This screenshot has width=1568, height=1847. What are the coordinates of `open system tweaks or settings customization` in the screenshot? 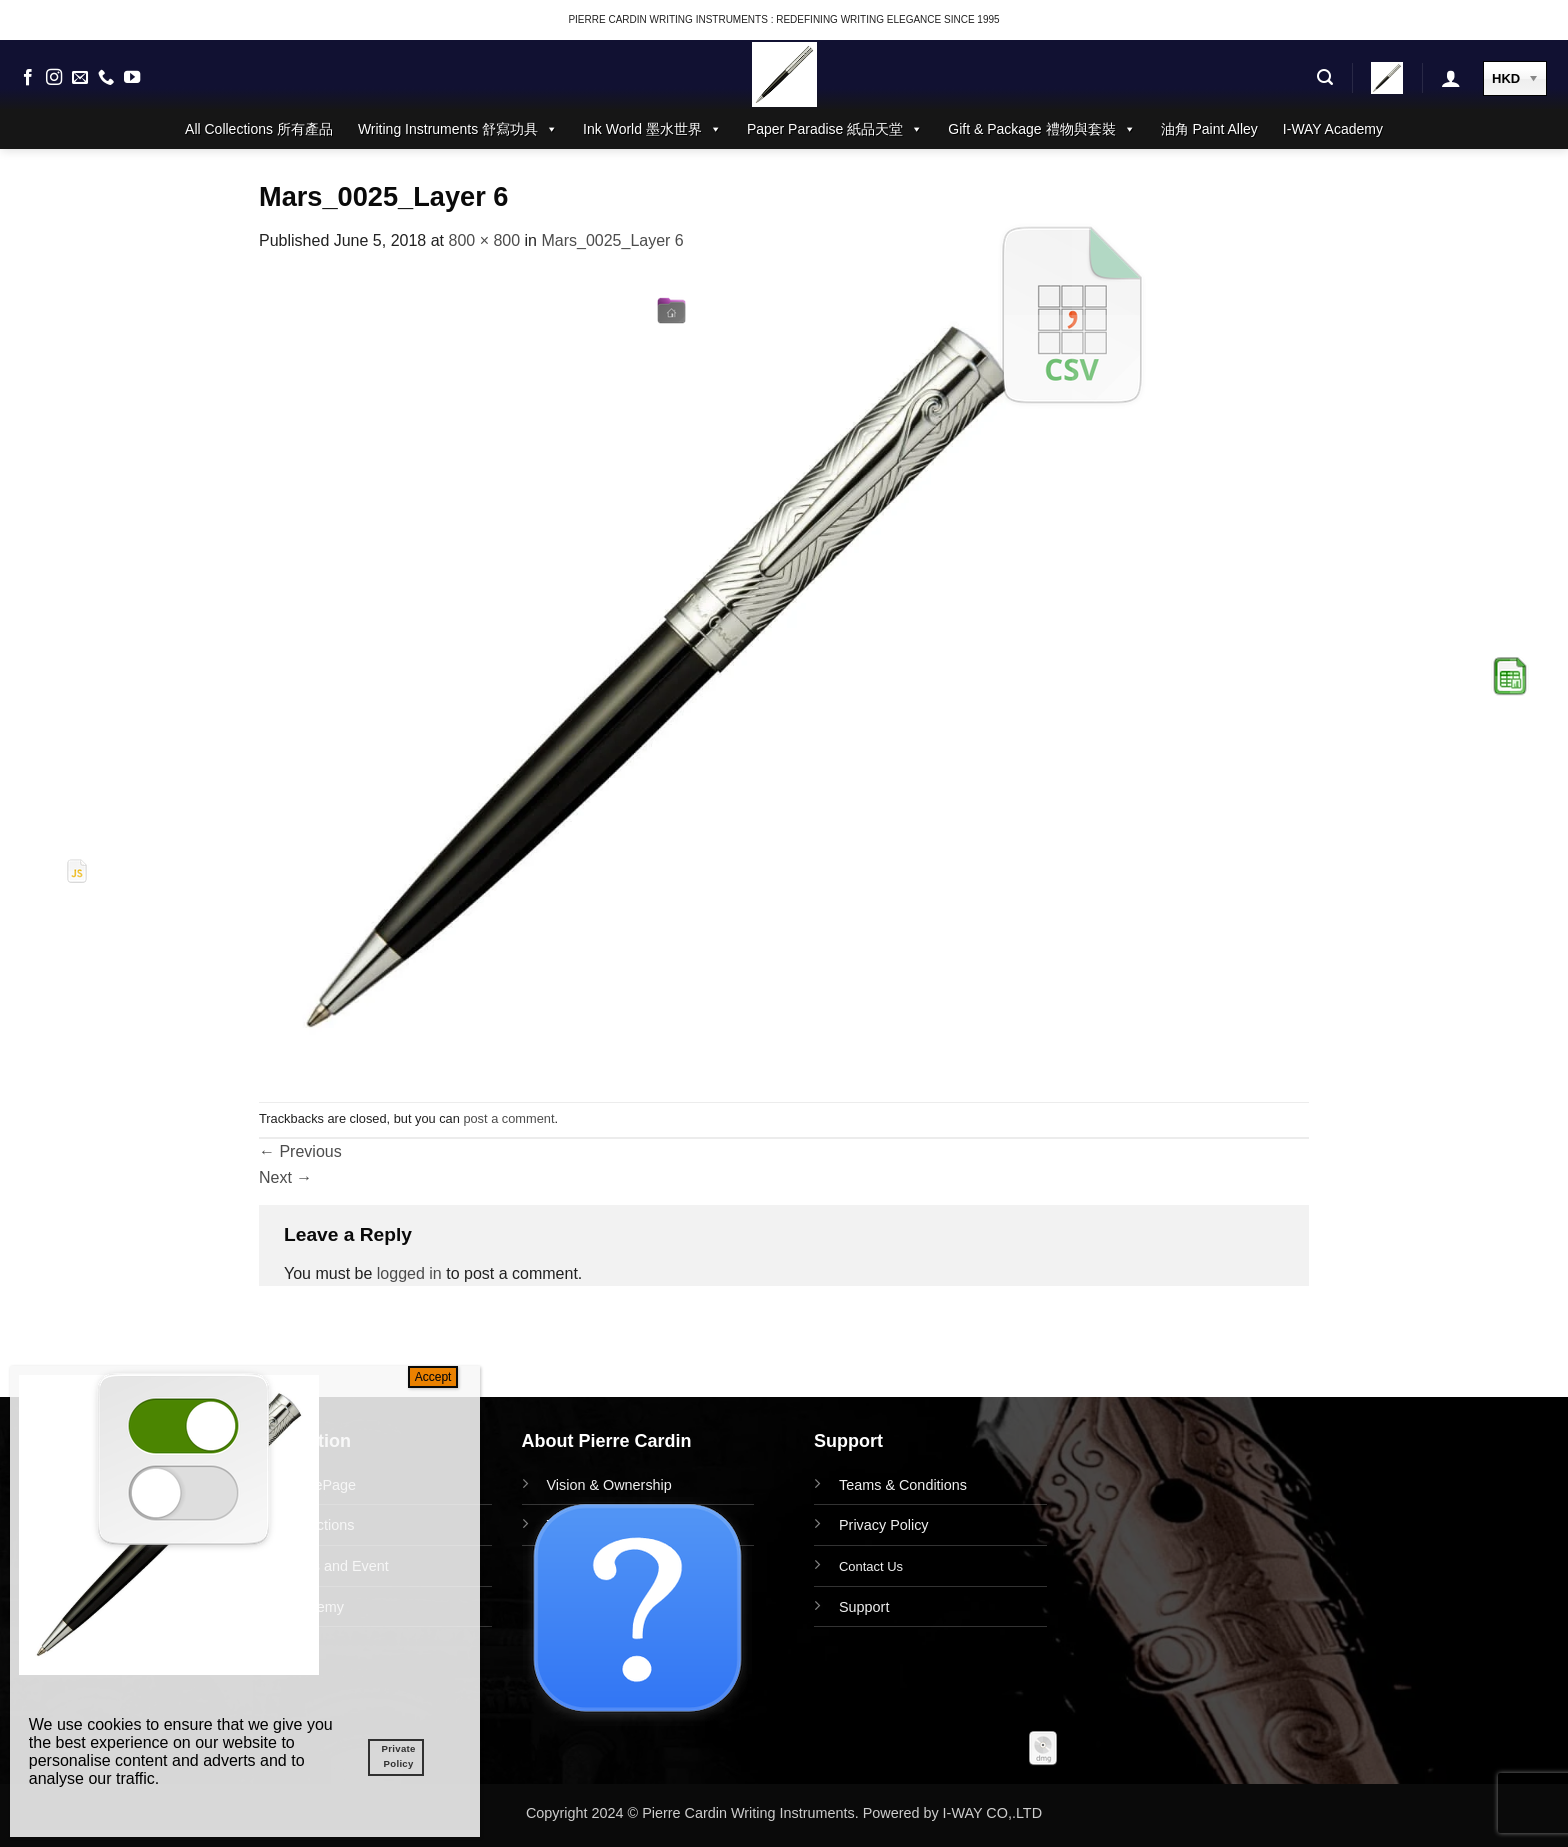 It's located at (183, 1459).